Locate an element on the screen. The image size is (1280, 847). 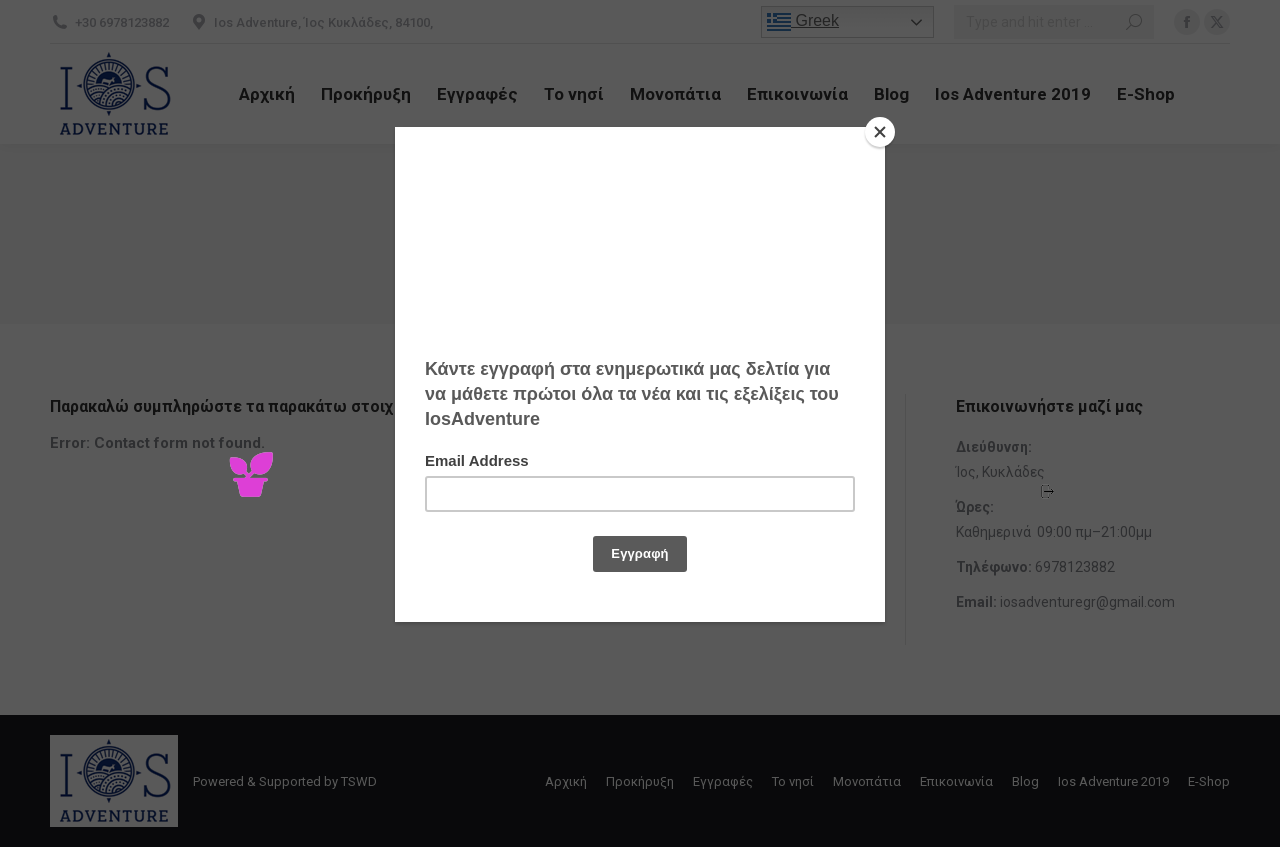
access plant care or gardening features is located at coordinates (250, 474).